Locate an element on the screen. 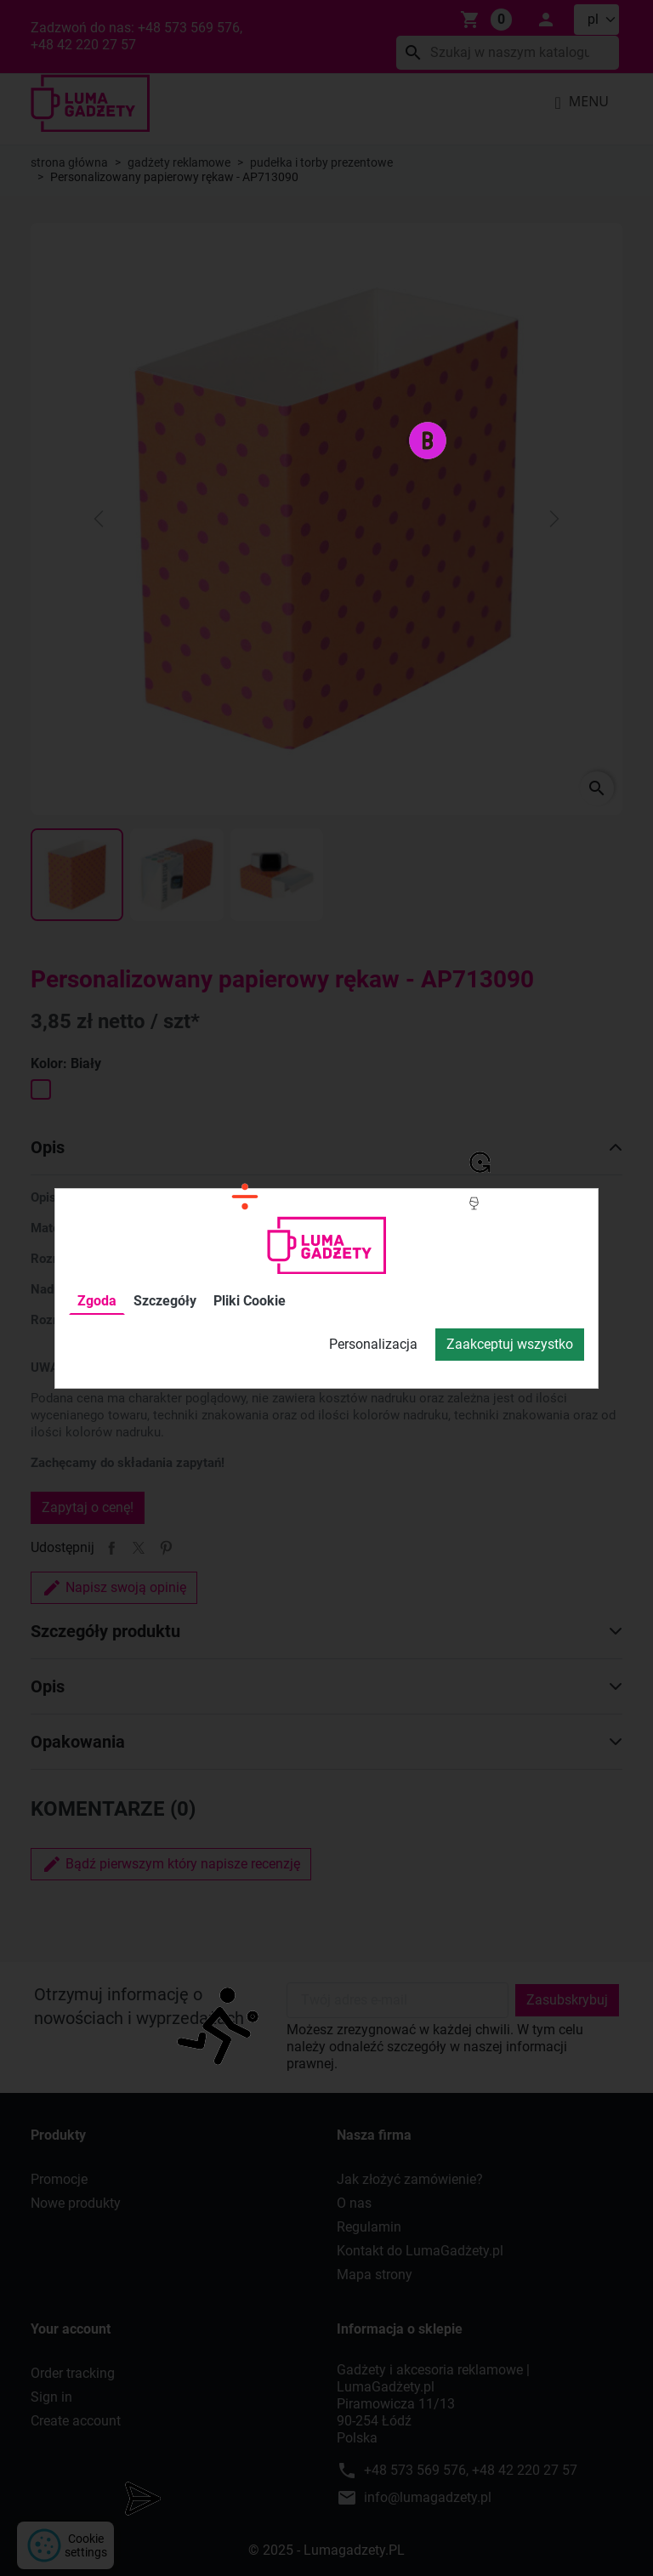 This screenshot has height=2576, width=653. perform a division calculation is located at coordinates (245, 1197).